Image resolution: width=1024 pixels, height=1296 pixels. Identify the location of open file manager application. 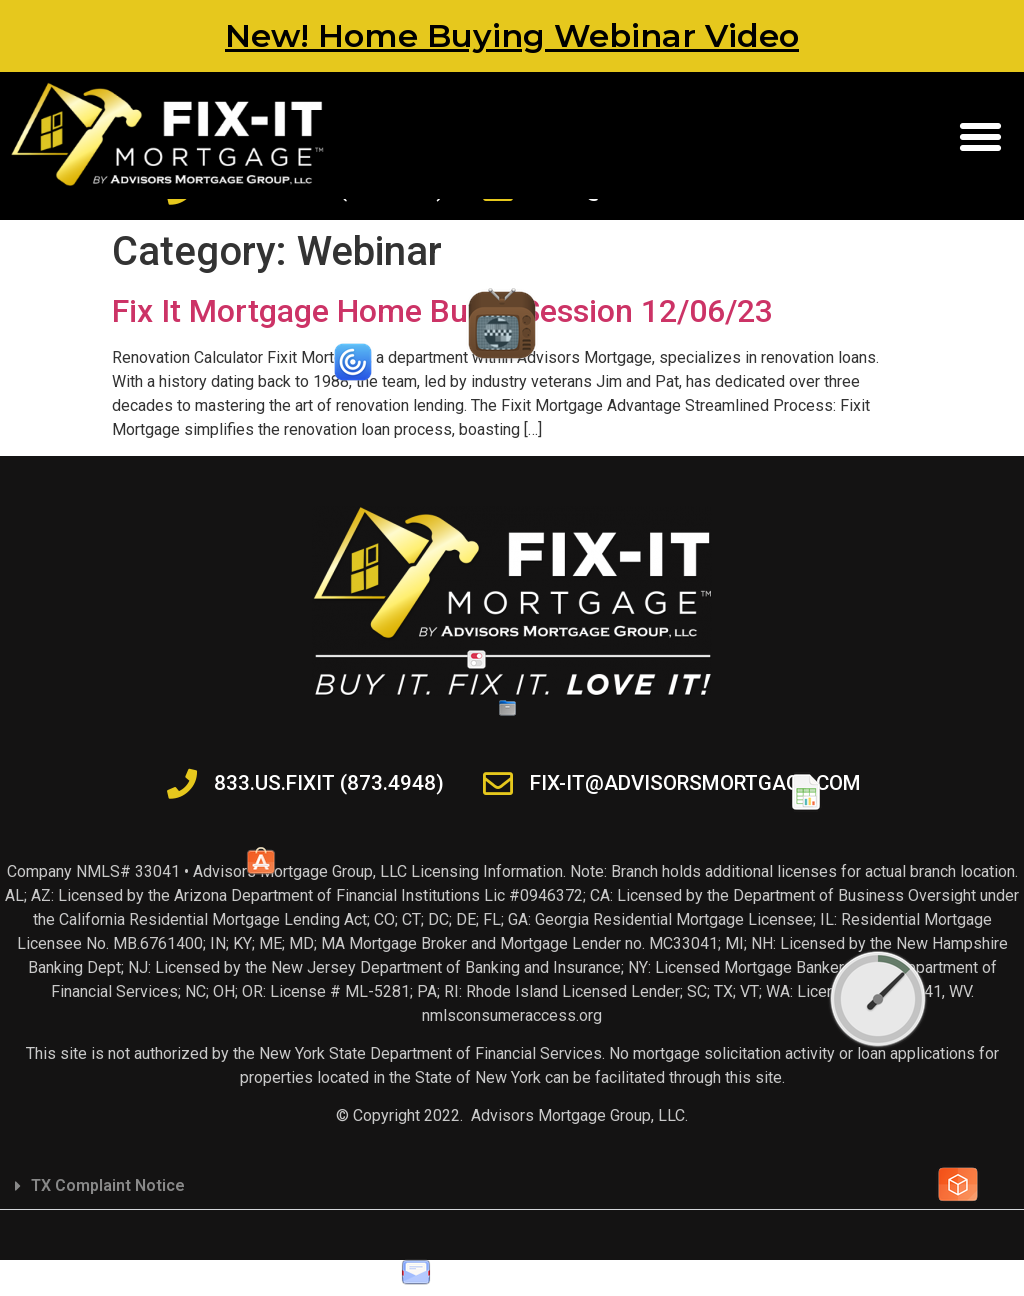
(507, 707).